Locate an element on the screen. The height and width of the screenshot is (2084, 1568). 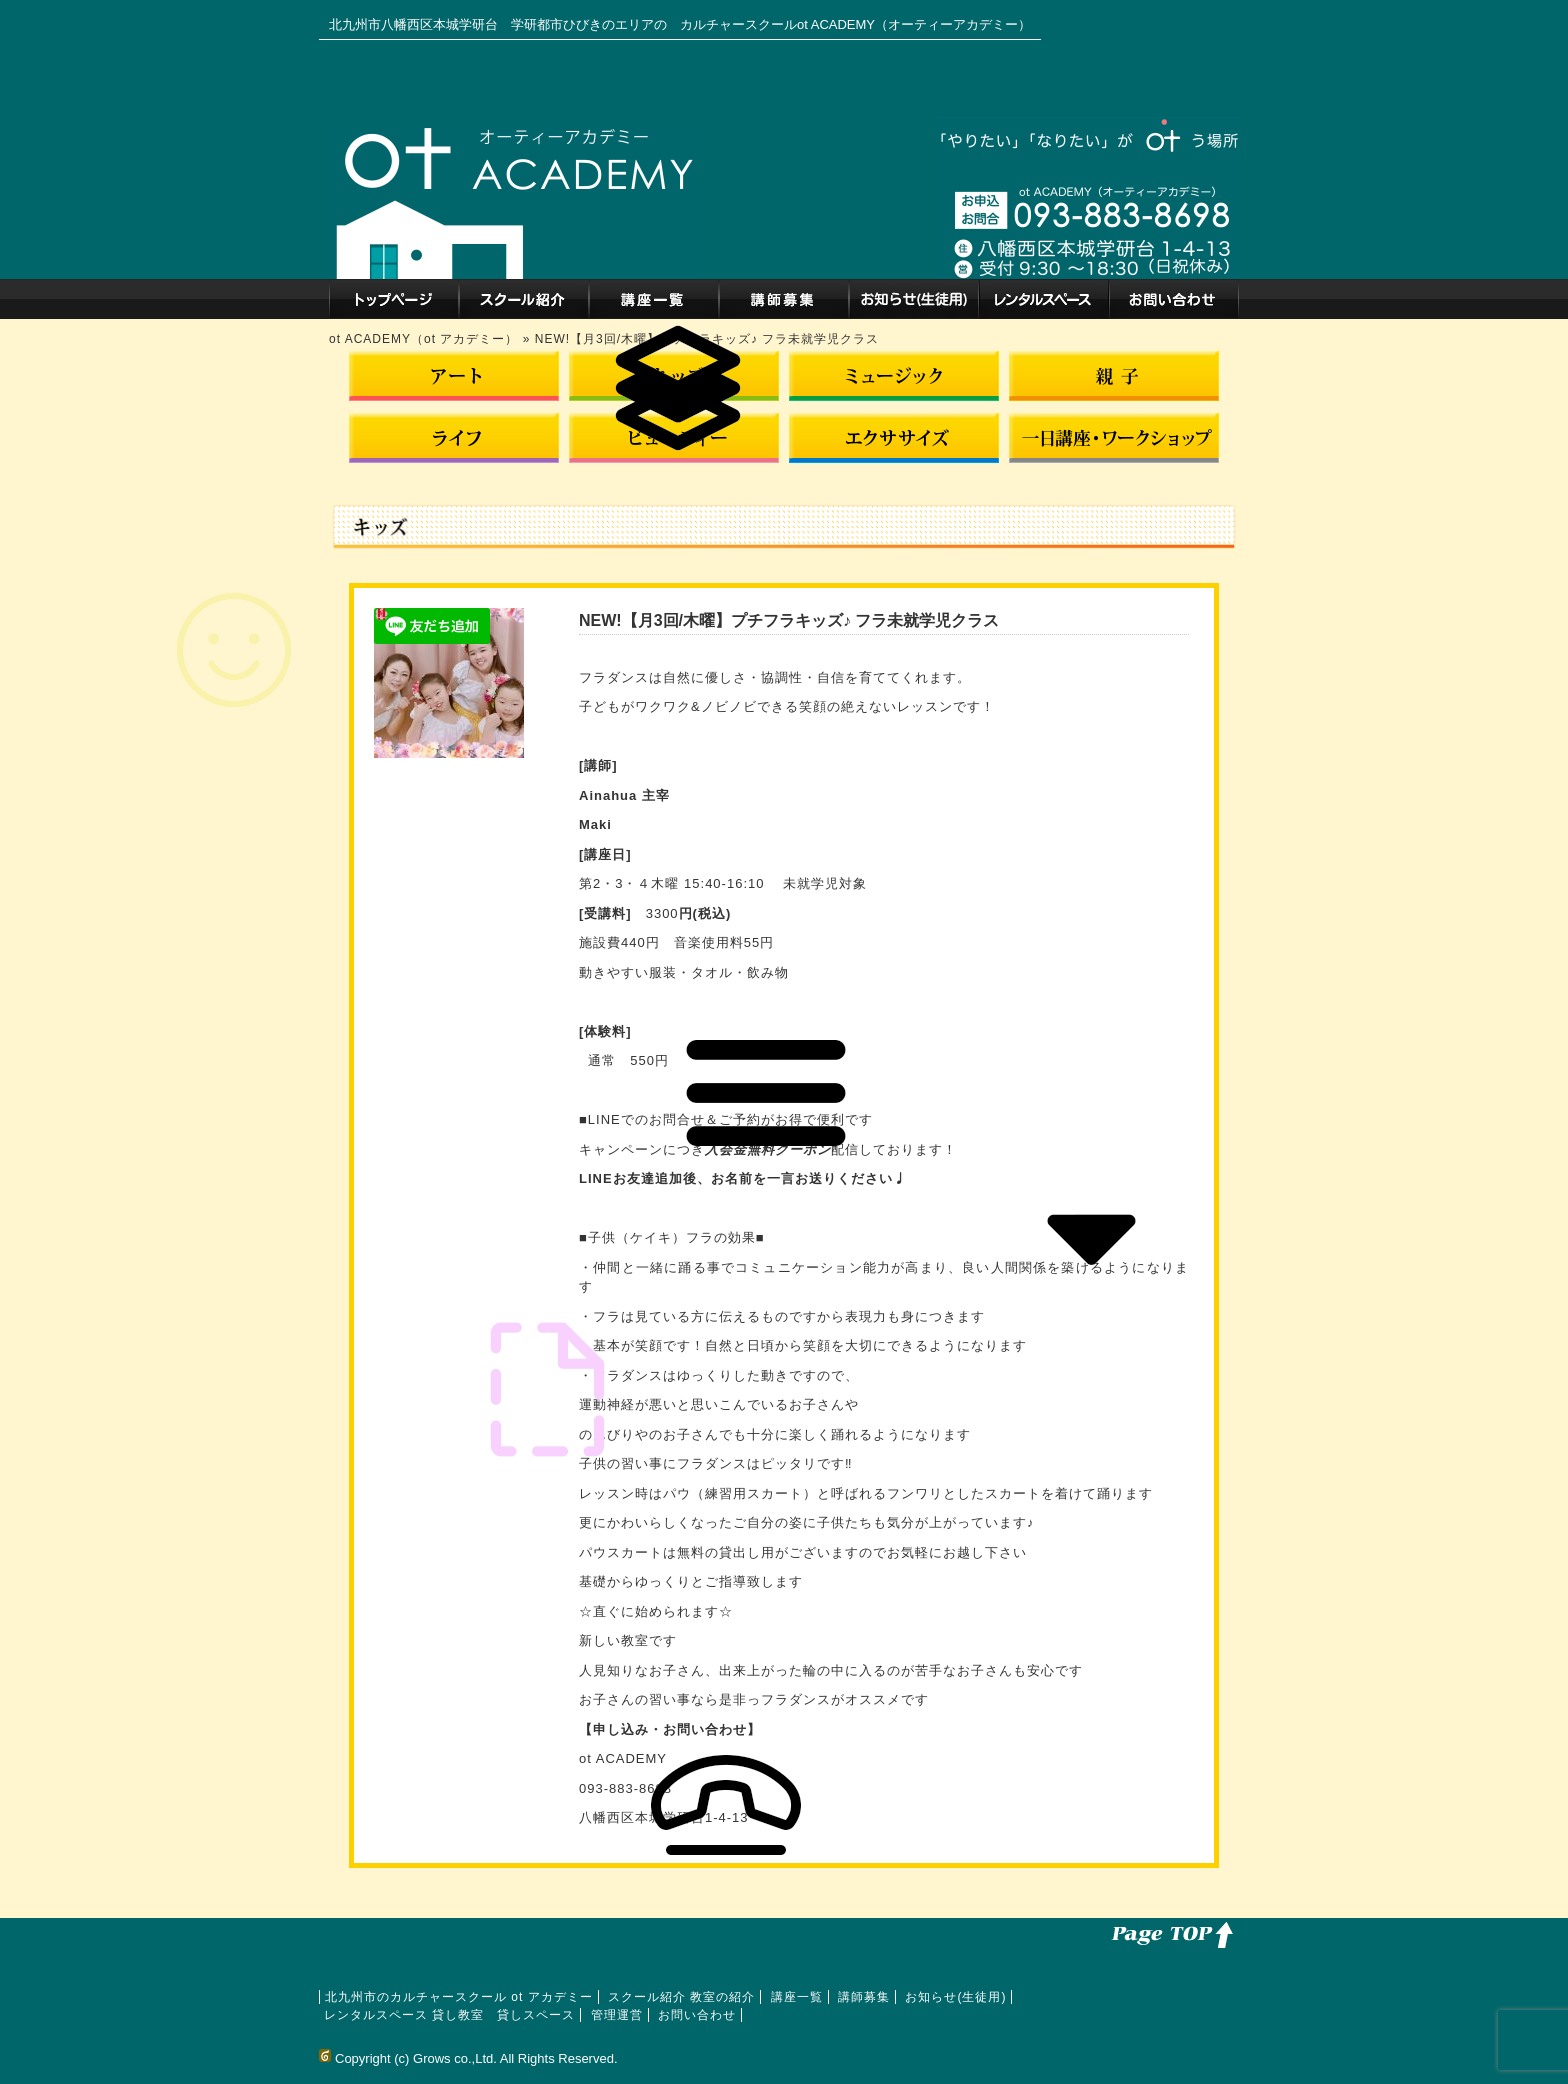
indicates a draft or incomplete file is located at coordinates (547, 1389).